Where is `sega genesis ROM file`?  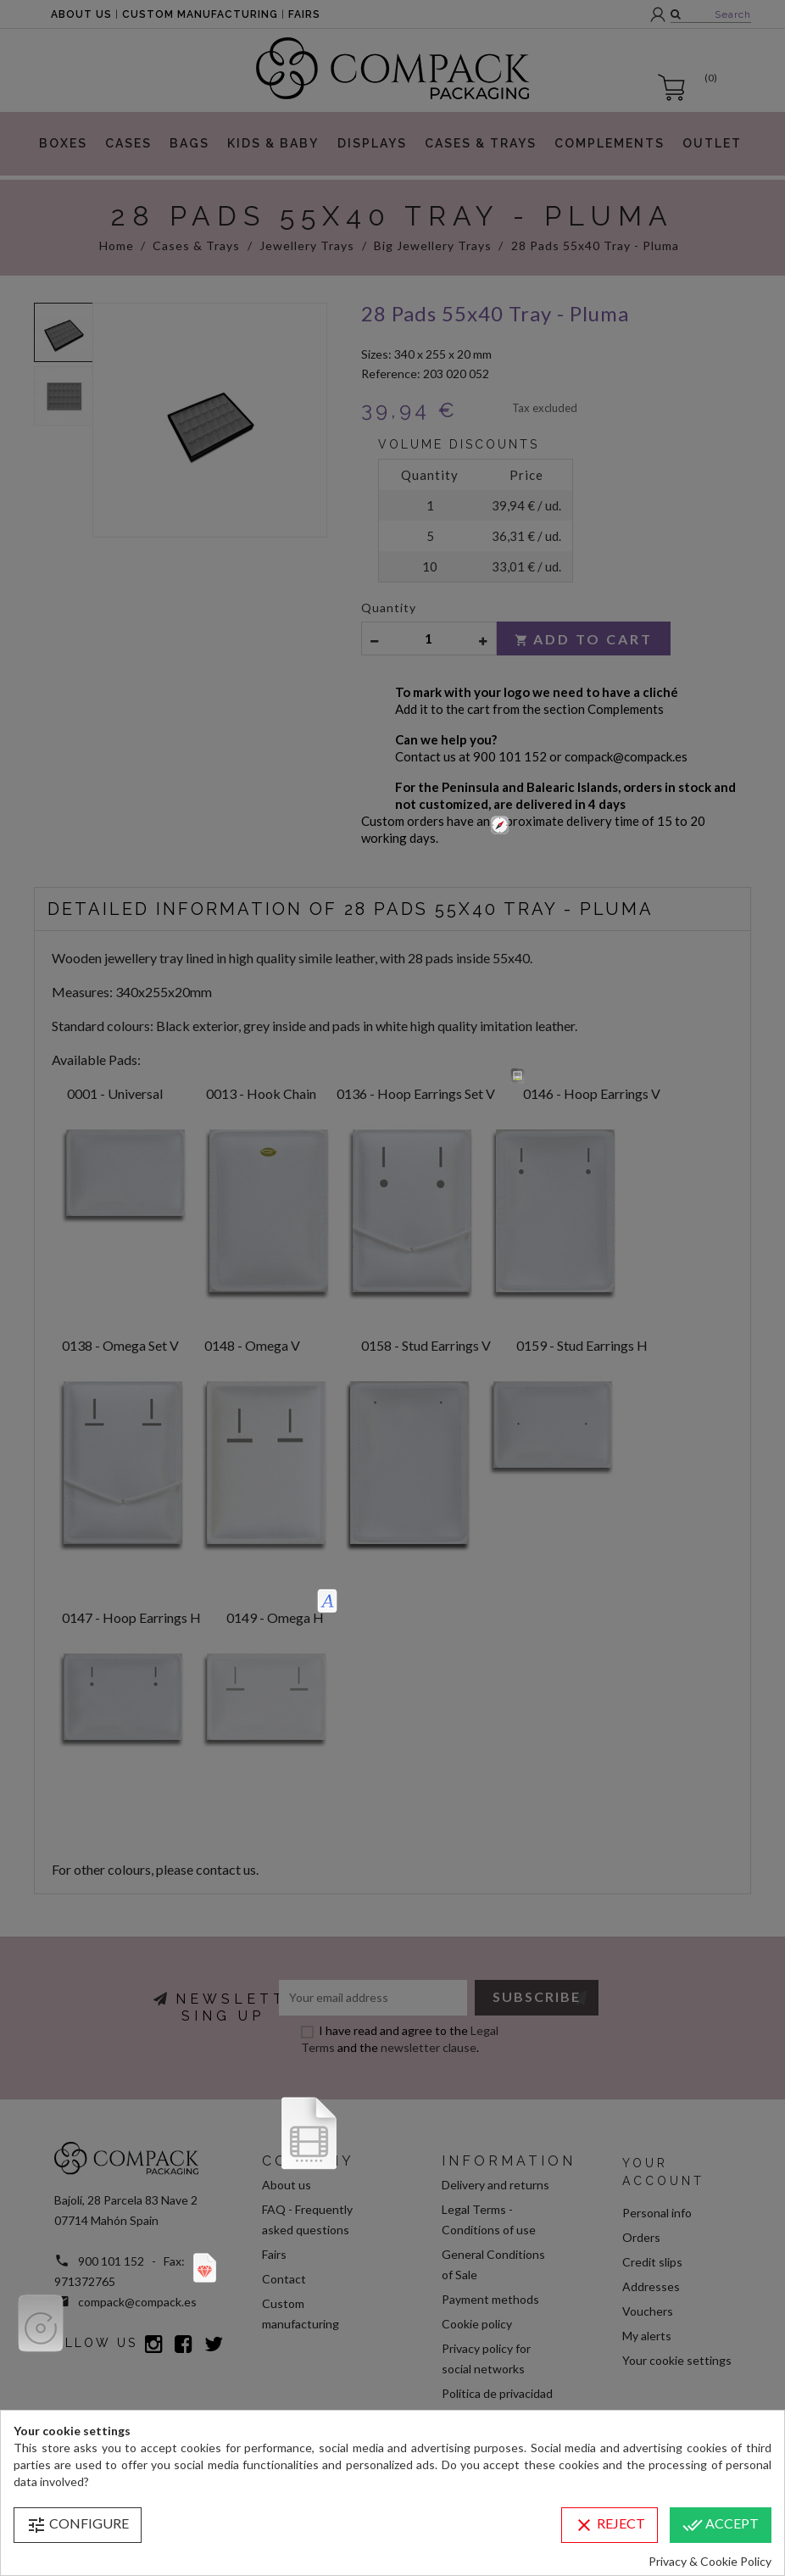
sega genesis ROM file is located at coordinates (517, 1075).